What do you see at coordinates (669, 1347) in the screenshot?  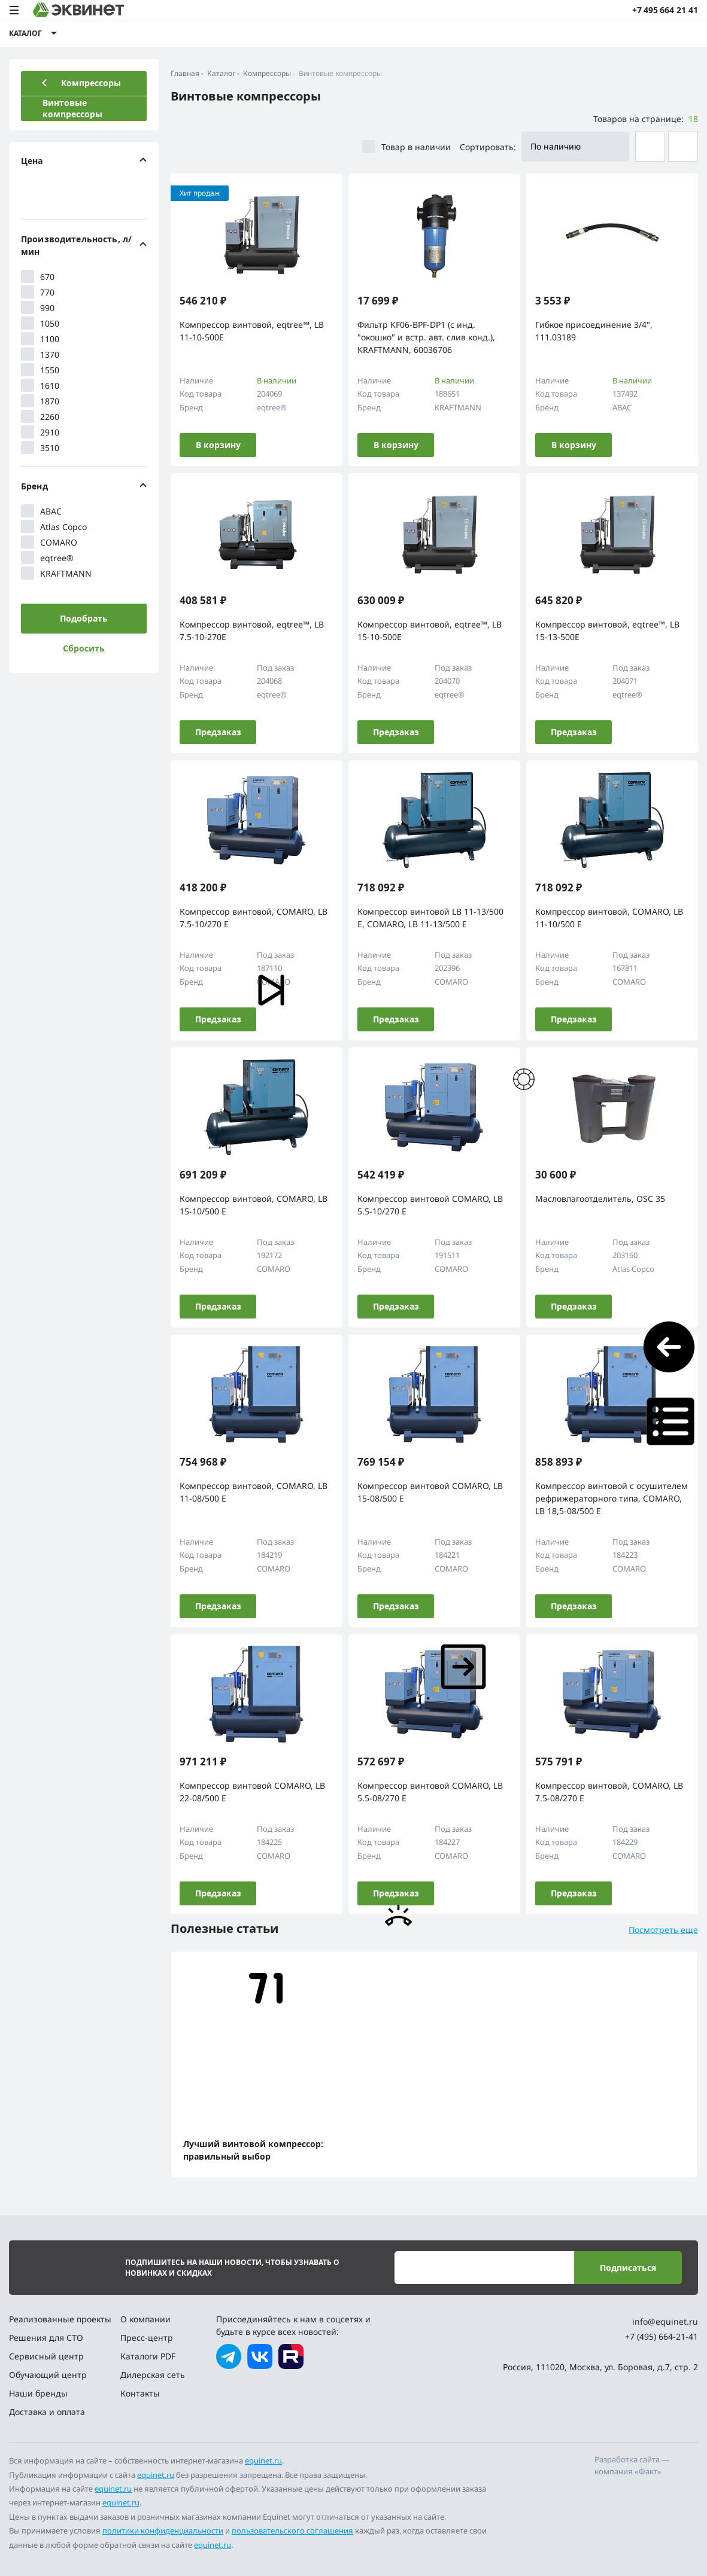 I see `go back to the previous screen` at bounding box center [669, 1347].